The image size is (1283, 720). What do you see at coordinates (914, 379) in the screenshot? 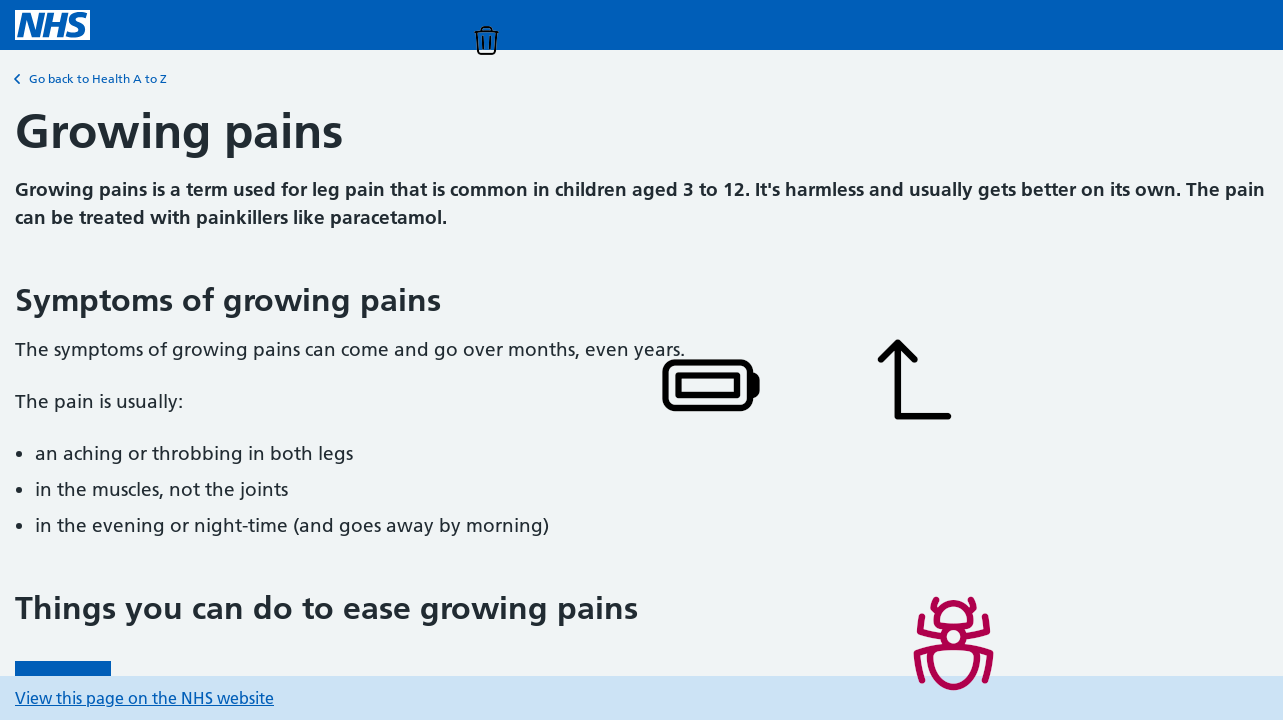
I see `go back and up to previous level` at bounding box center [914, 379].